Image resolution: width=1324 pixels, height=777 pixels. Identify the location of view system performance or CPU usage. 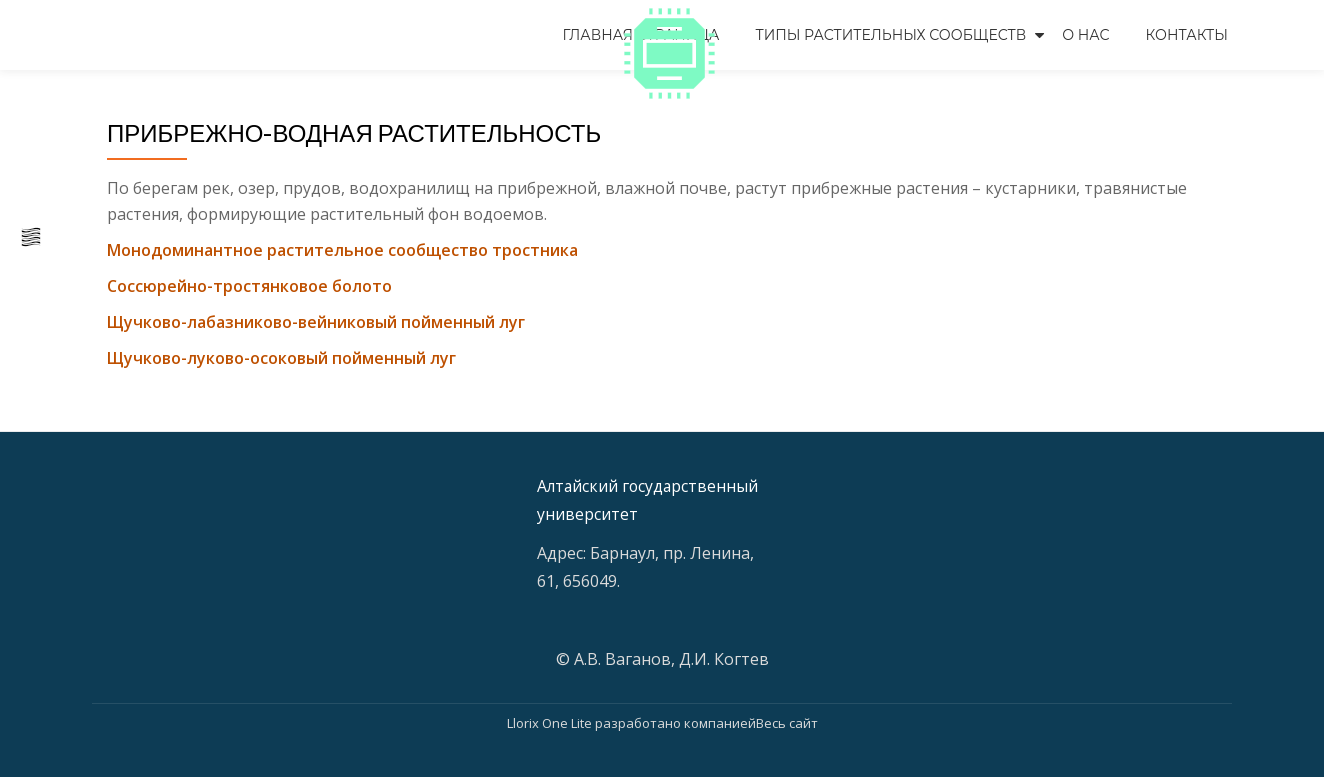
(669, 53).